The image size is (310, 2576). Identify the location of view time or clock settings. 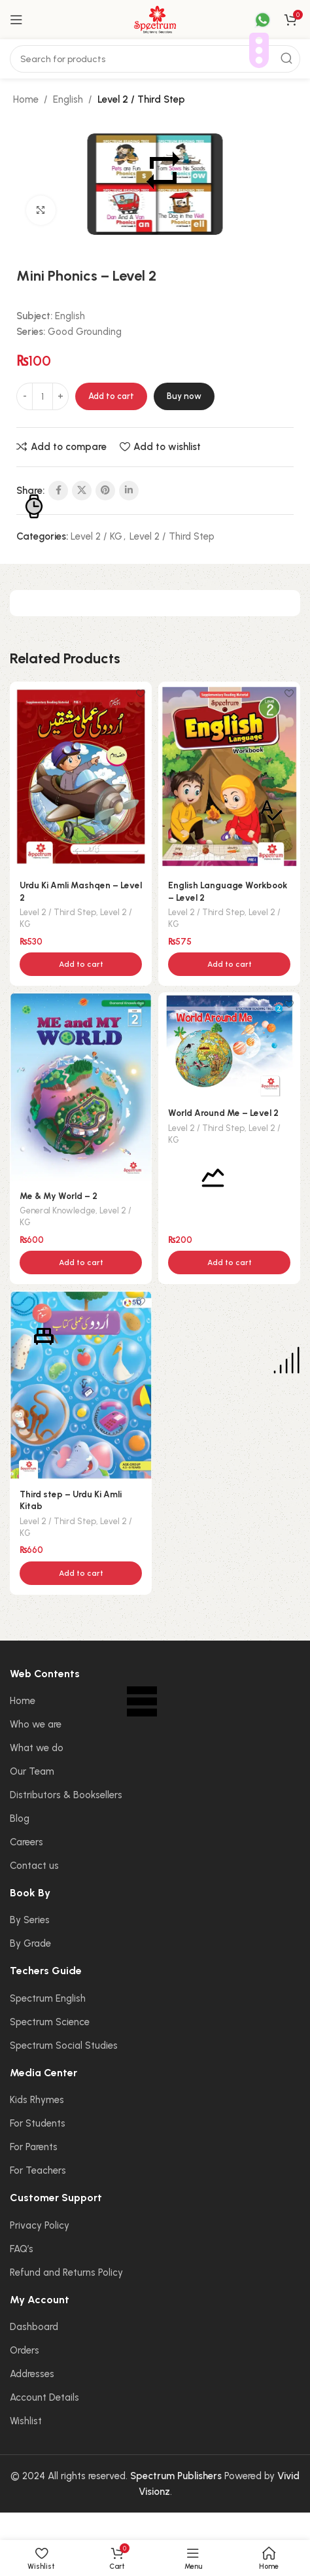
(34, 506).